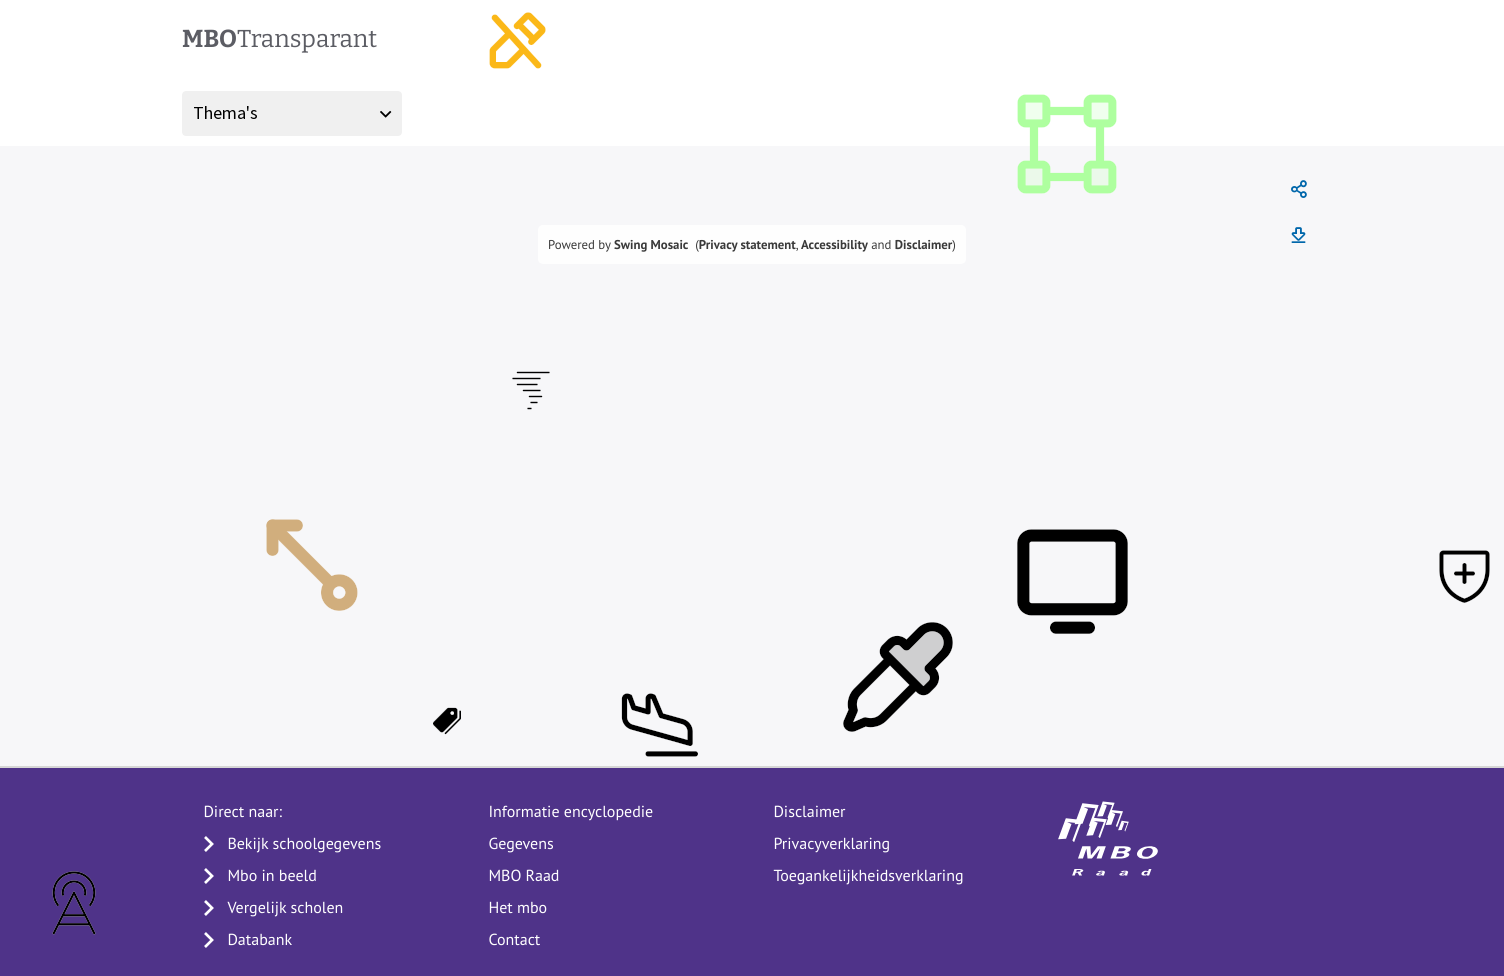 This screenshot has width=1504, height=976. I want to click on indicates severe weather alert or tornado warning, so click(531, 389).